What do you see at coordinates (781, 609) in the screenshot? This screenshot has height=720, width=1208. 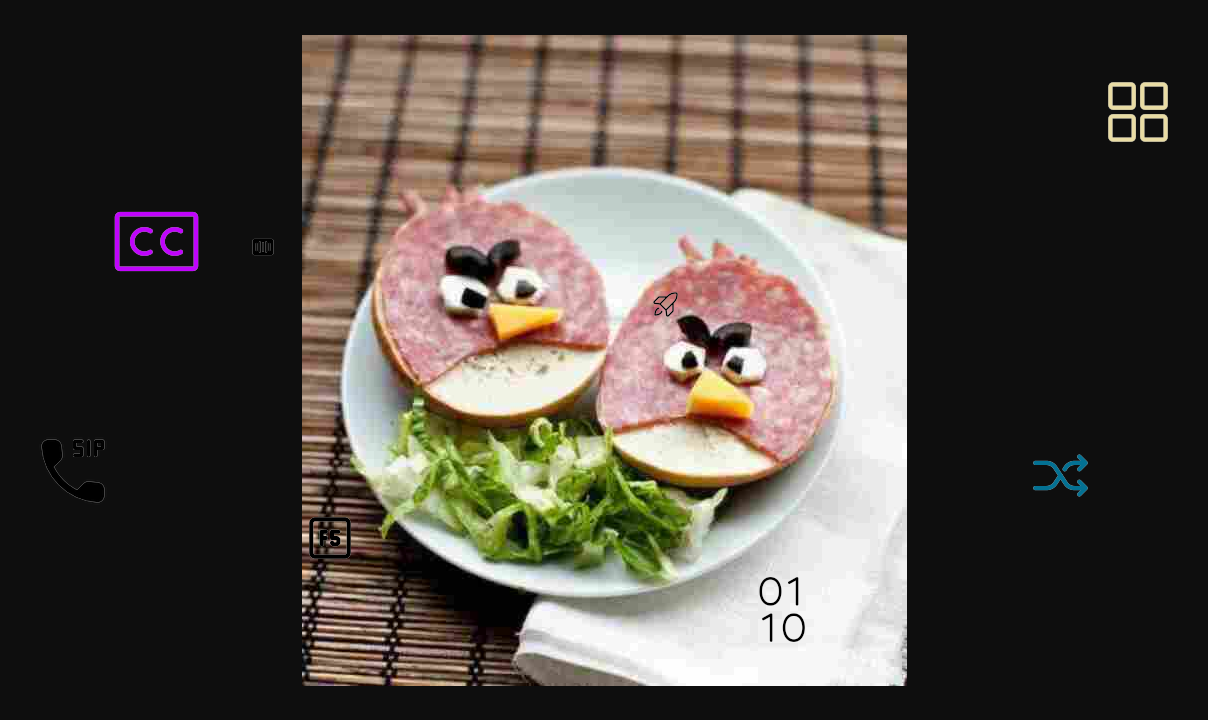 I see `view or access binary/code data` at bounding box center [781, 609].